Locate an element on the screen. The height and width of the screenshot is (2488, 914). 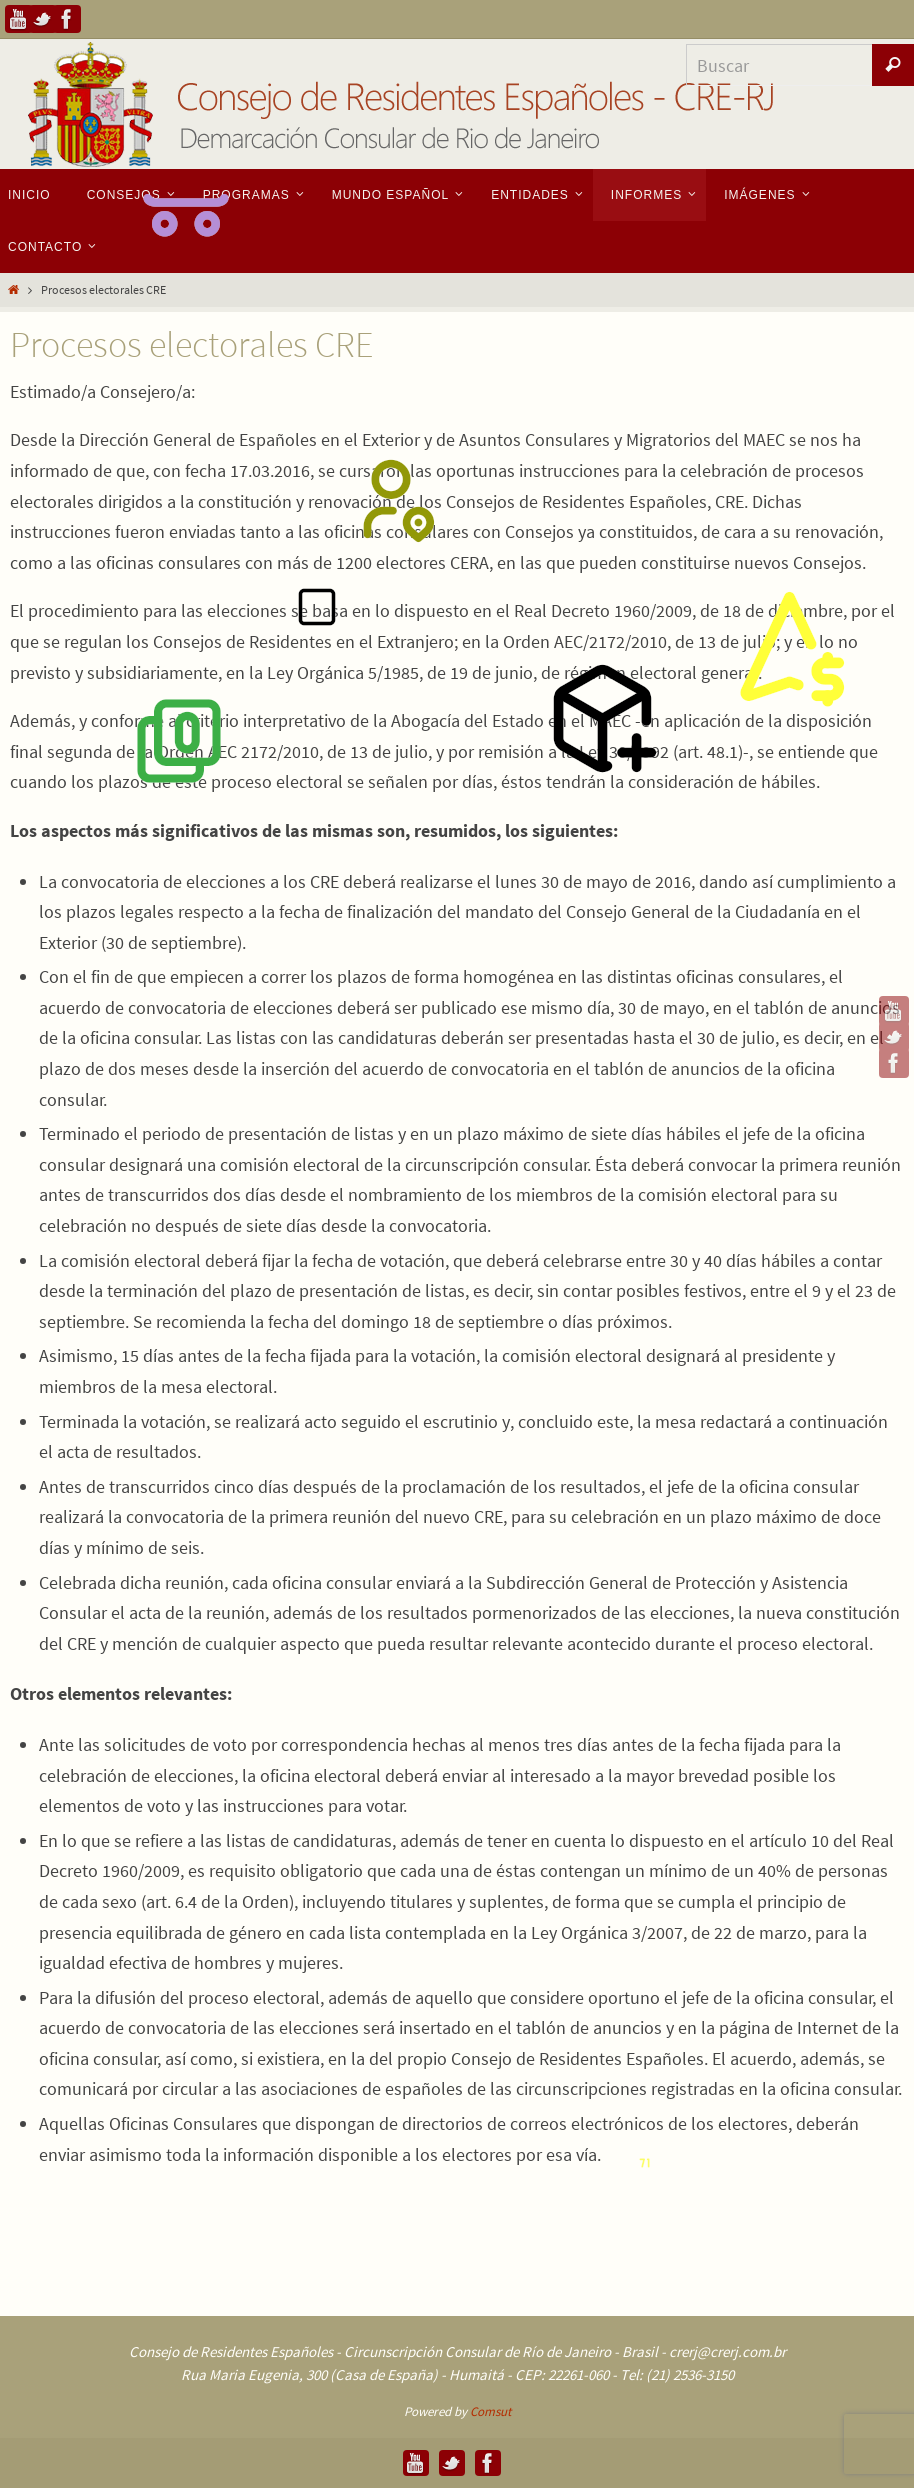
add a new 3D object or model is located at coordinates (602, 718).